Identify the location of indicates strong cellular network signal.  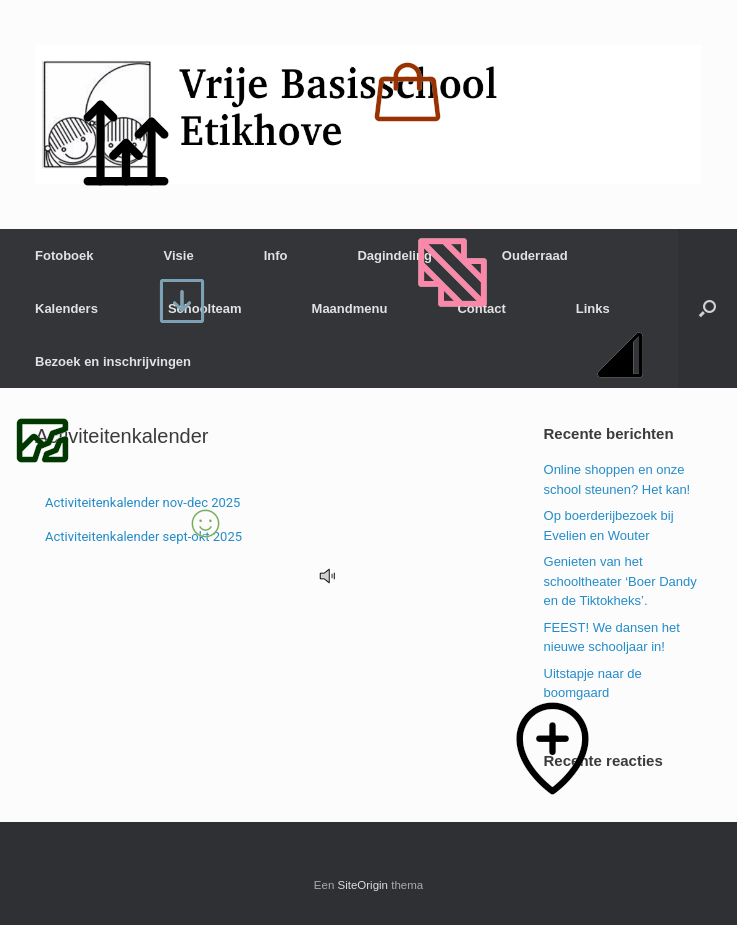
(624, 357).